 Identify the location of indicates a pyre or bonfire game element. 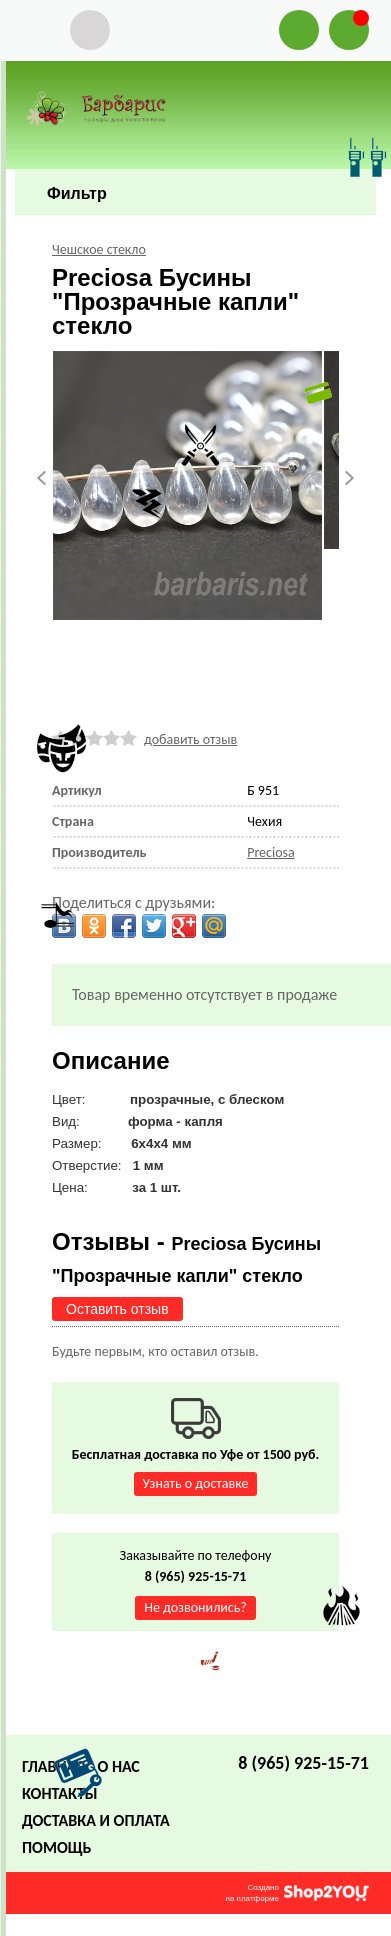
(341, 1605).